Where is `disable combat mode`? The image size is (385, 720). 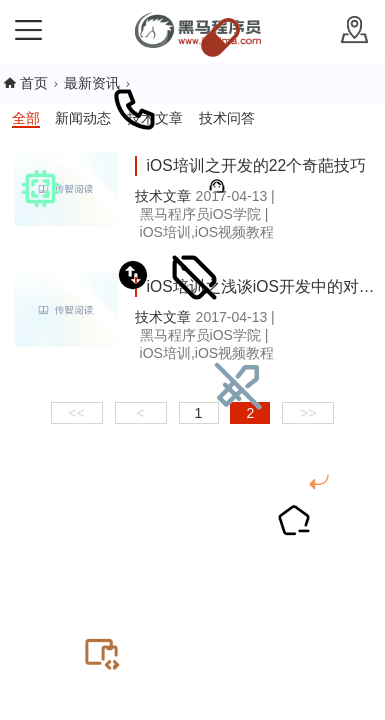
disable combat mode is located at coordinates (238, 386).